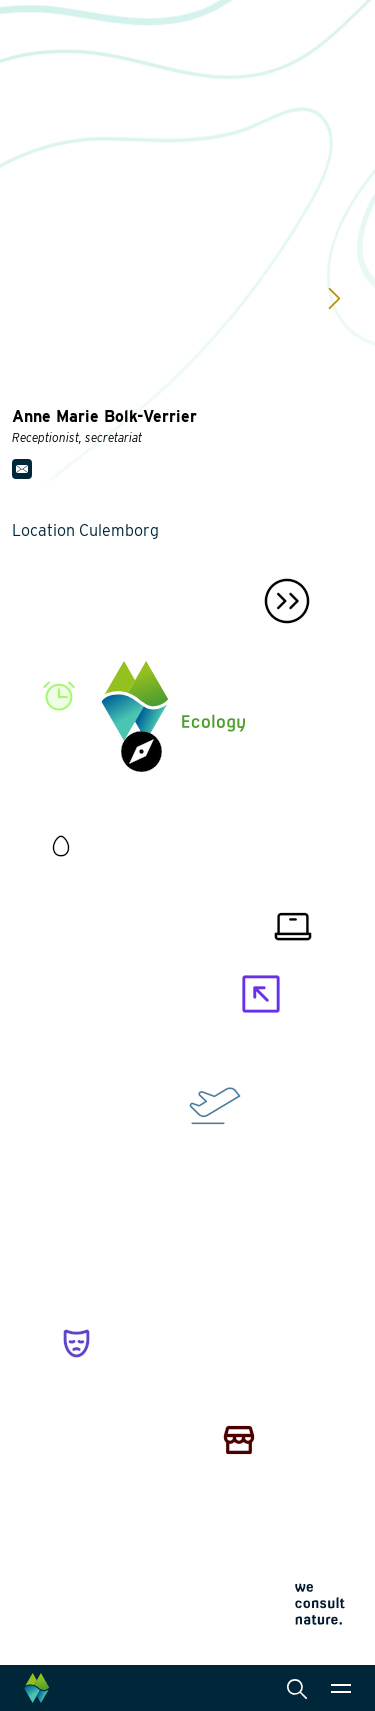 The height and width of the screenshot is (1711, 375). What do you see at coordinates (215, 1104) in the screenshot?
I see `indicates flight departure status` at bounding box center [215, 1104].